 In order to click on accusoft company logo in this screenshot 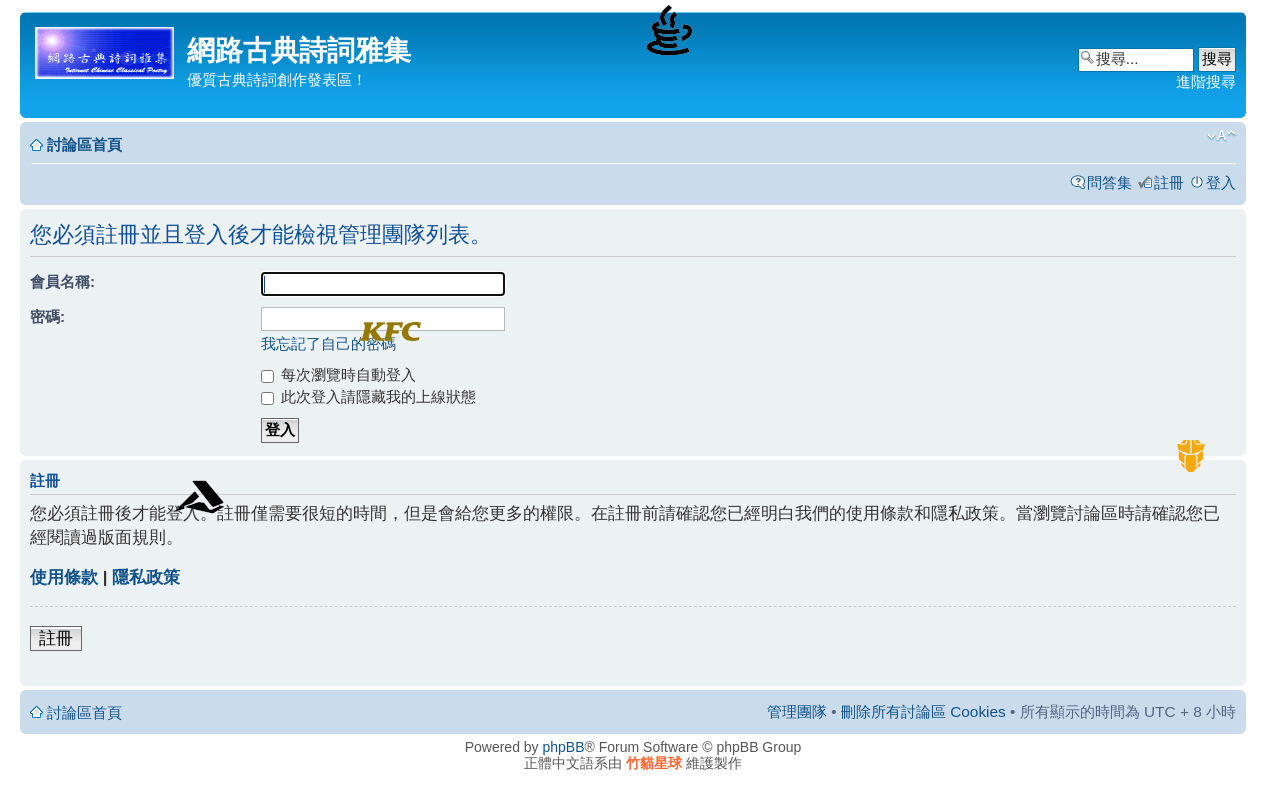, I will do `click(199, 497)`.